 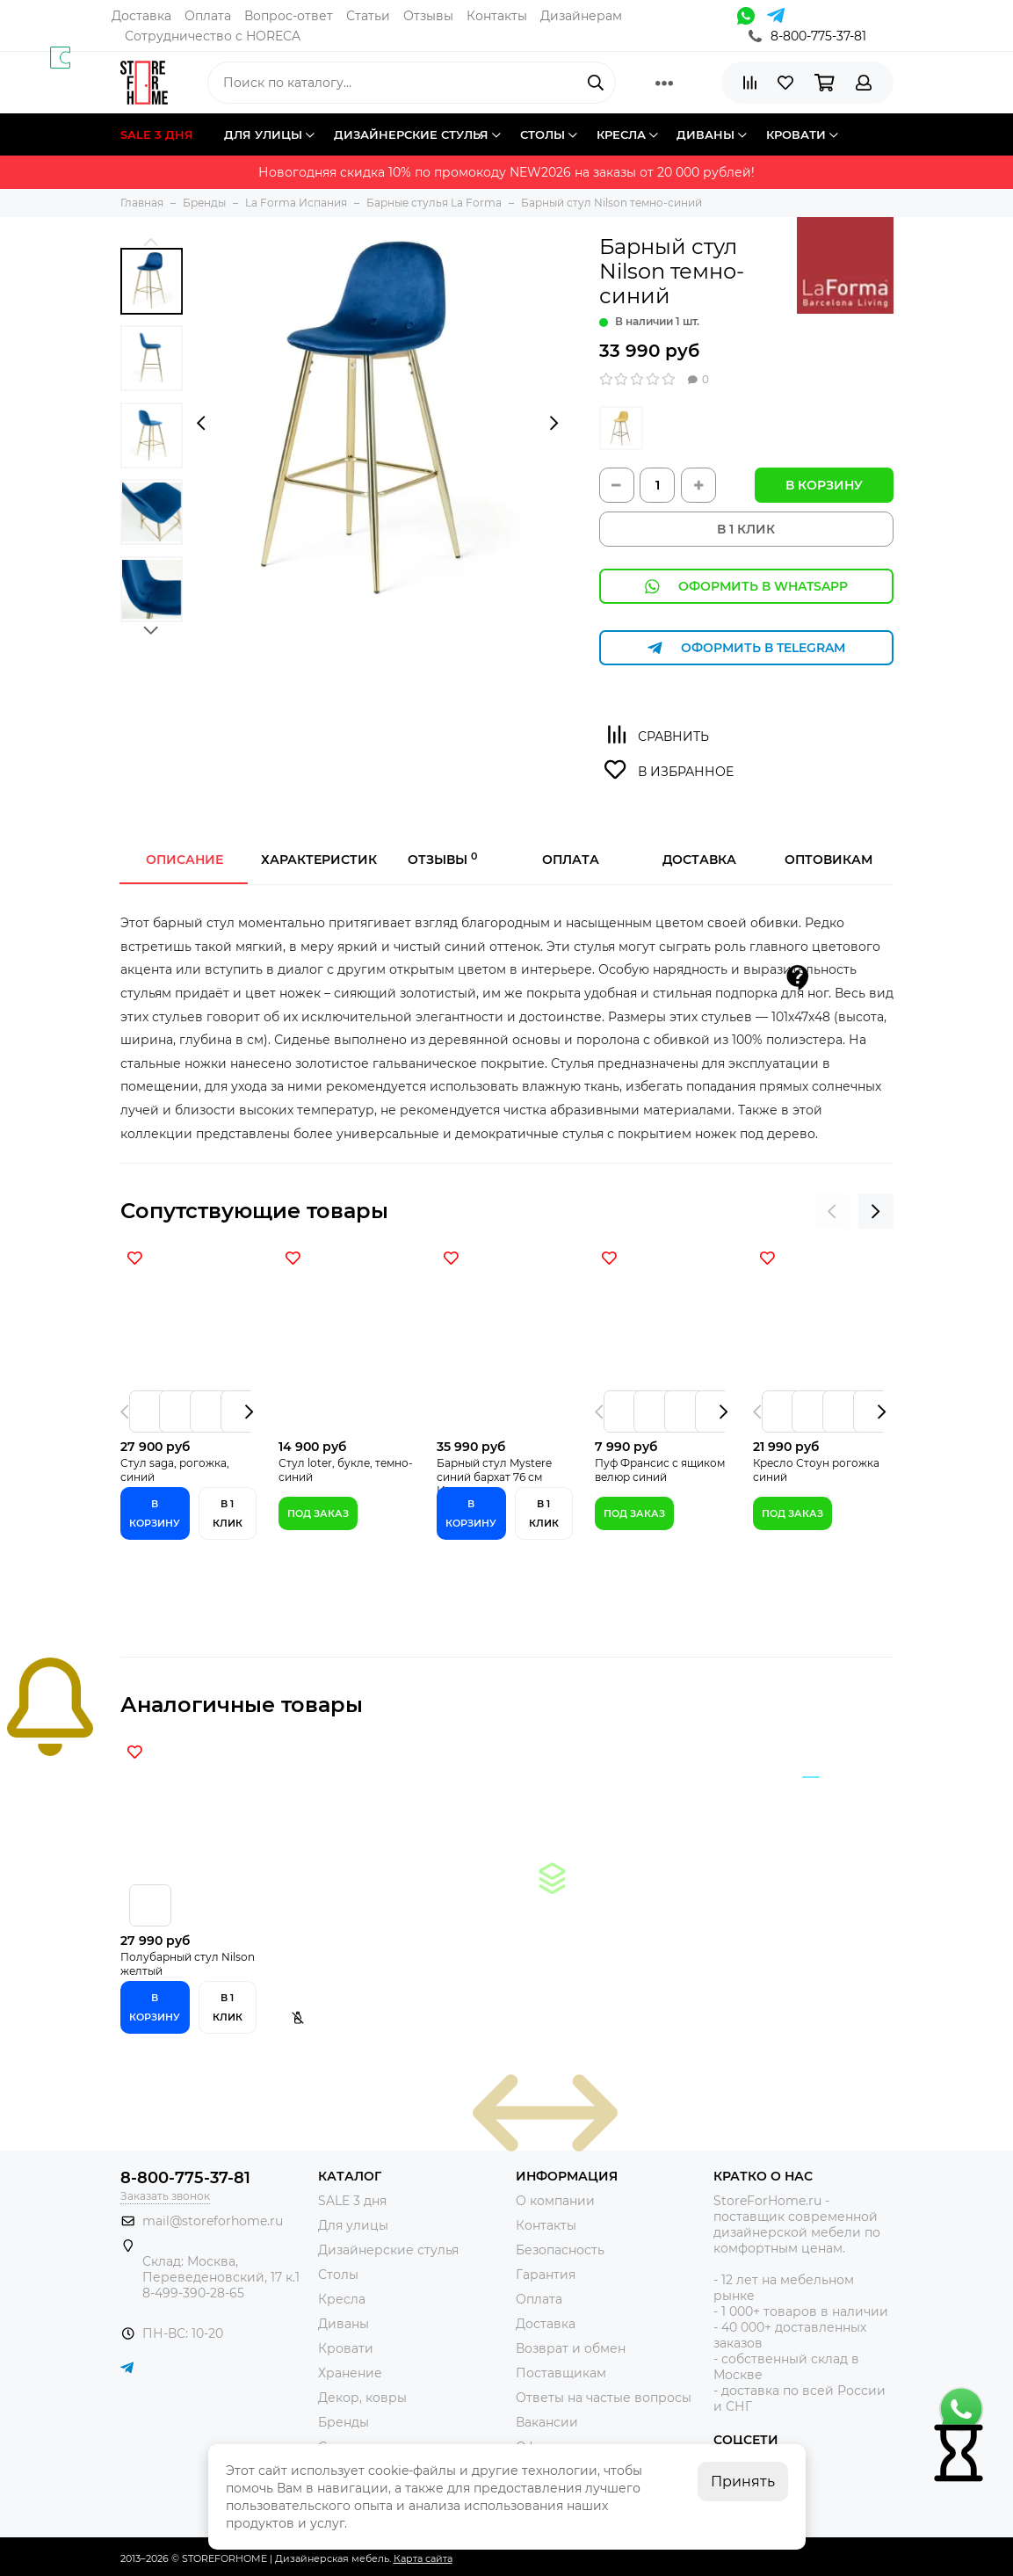 I want to click on resize or adjust width horizontally, so click(x=545, y=2115).